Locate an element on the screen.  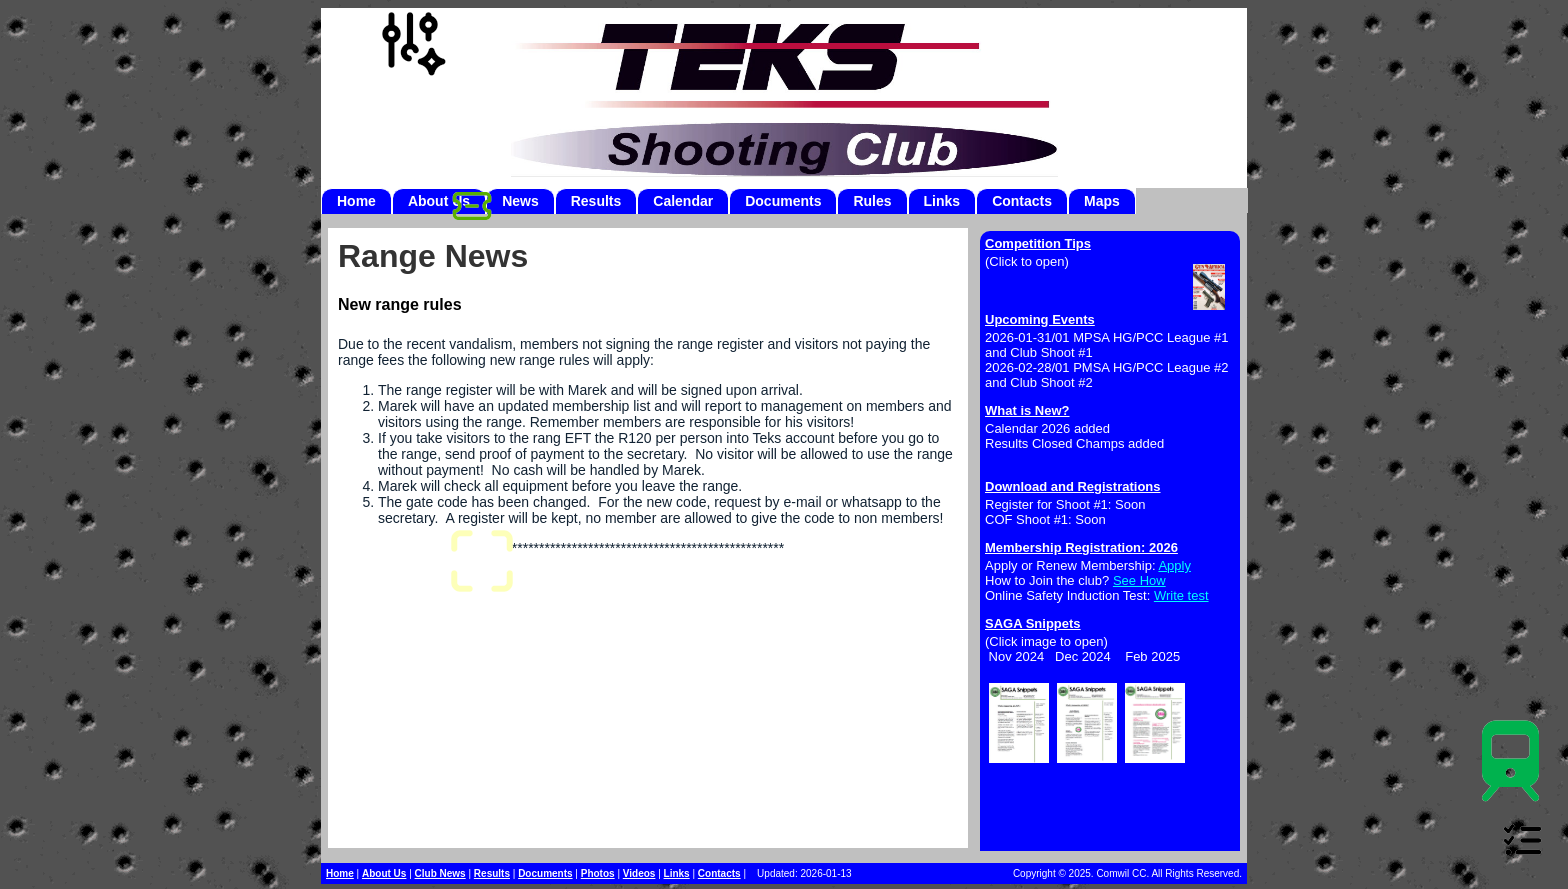
expand to full screen mode is located at coordinates (482, 561).